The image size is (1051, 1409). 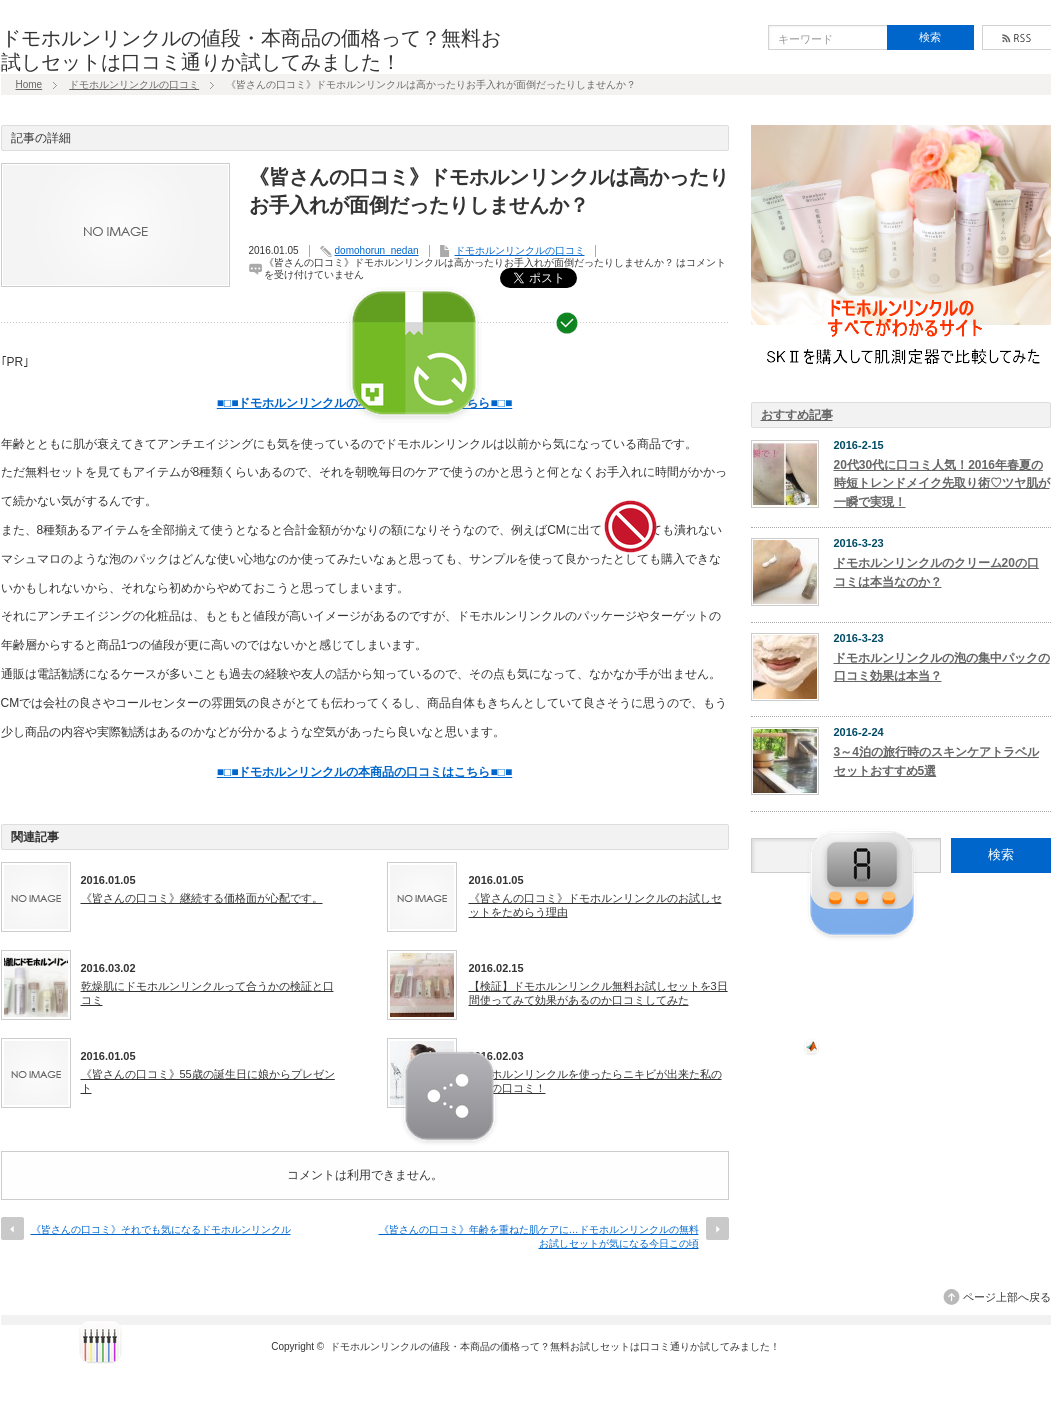 I want to click on open chromatic app for guitar tuning, so click(x=862, y=883).